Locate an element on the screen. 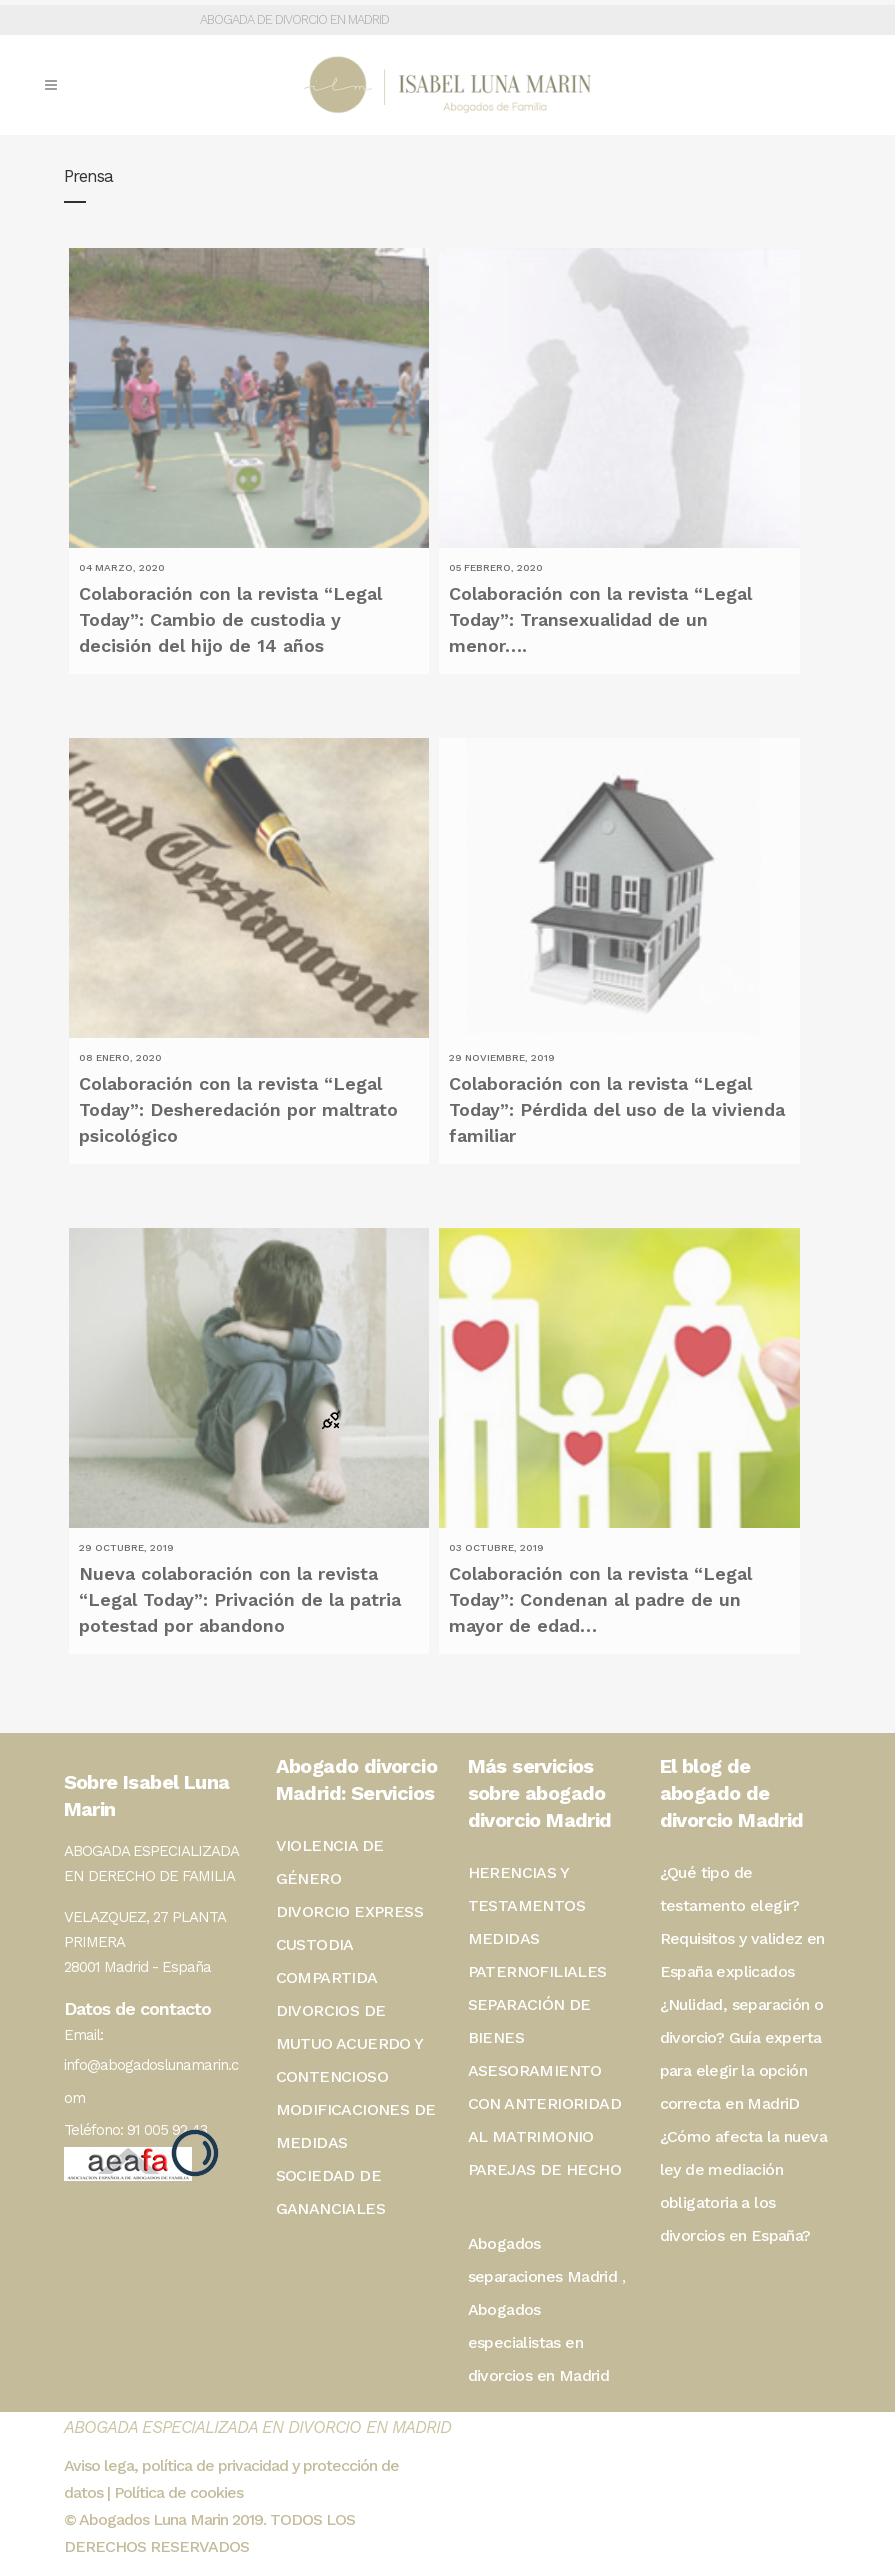 The width and height of the screenshot is (895, 2570). disconnect from power source is located at coordinates (331, 1420).